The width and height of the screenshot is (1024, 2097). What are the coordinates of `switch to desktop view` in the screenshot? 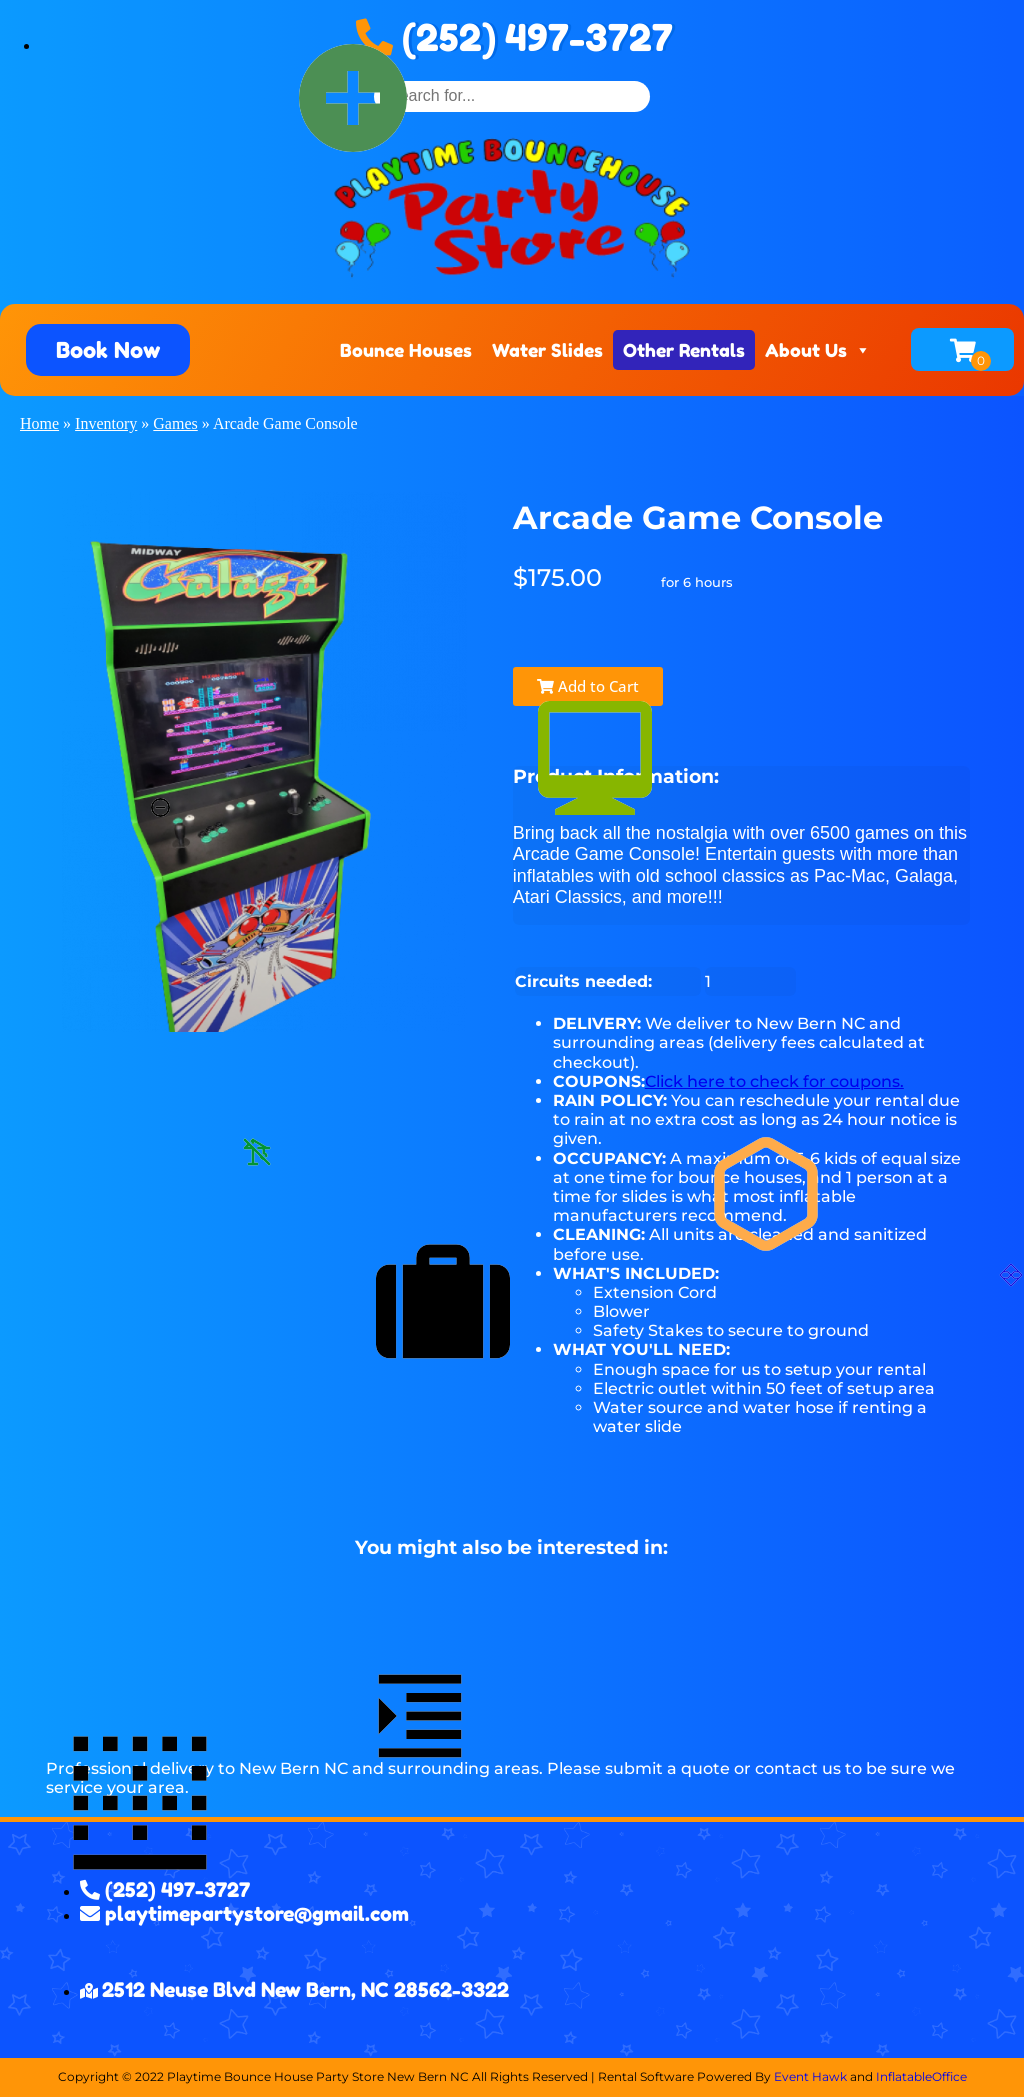 It's located at (595, 758).